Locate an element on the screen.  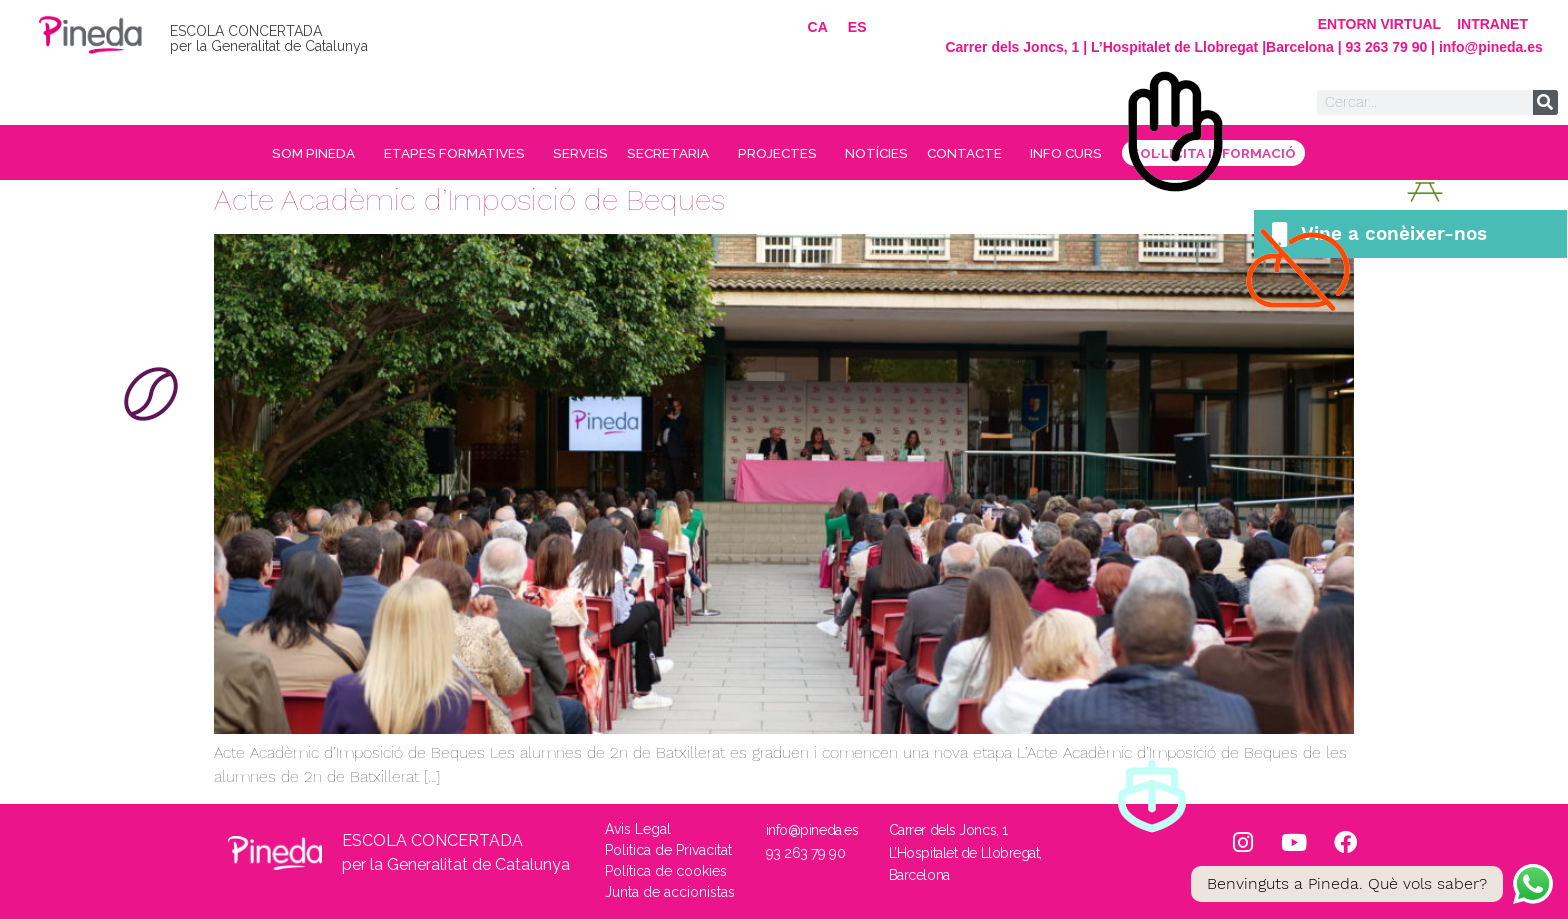
access boat or marine transportation options is located at coordinates (1152, 796).